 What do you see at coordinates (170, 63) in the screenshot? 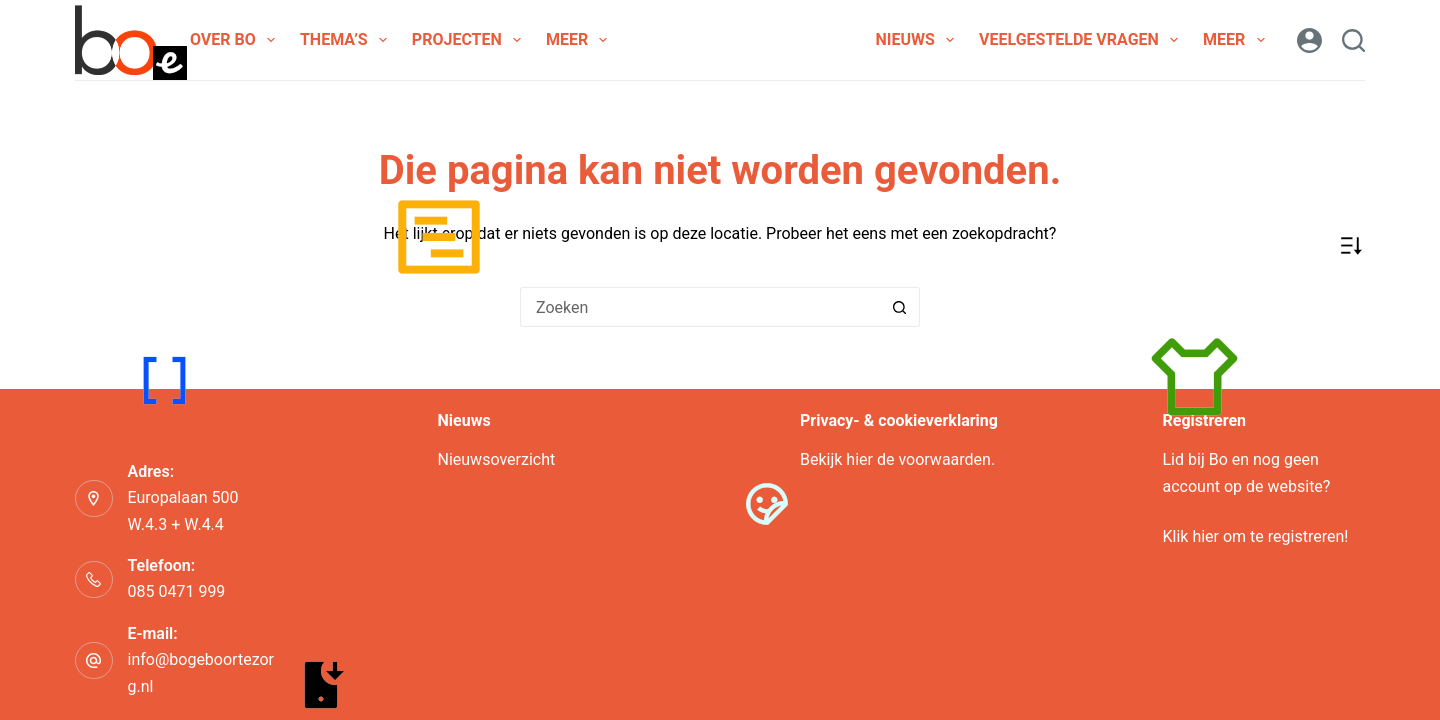
I see `ember.js framework logo` at bounding box center [170, 63].